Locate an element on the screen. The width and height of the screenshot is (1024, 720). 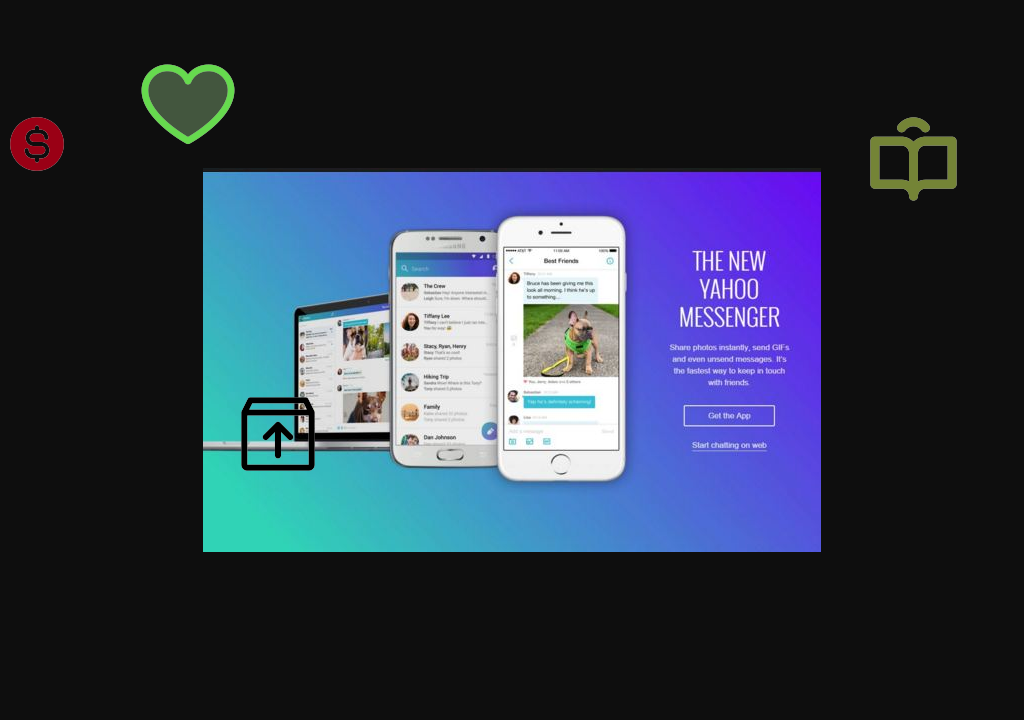
access your contacts or address book is located at coordinates (913, 157).